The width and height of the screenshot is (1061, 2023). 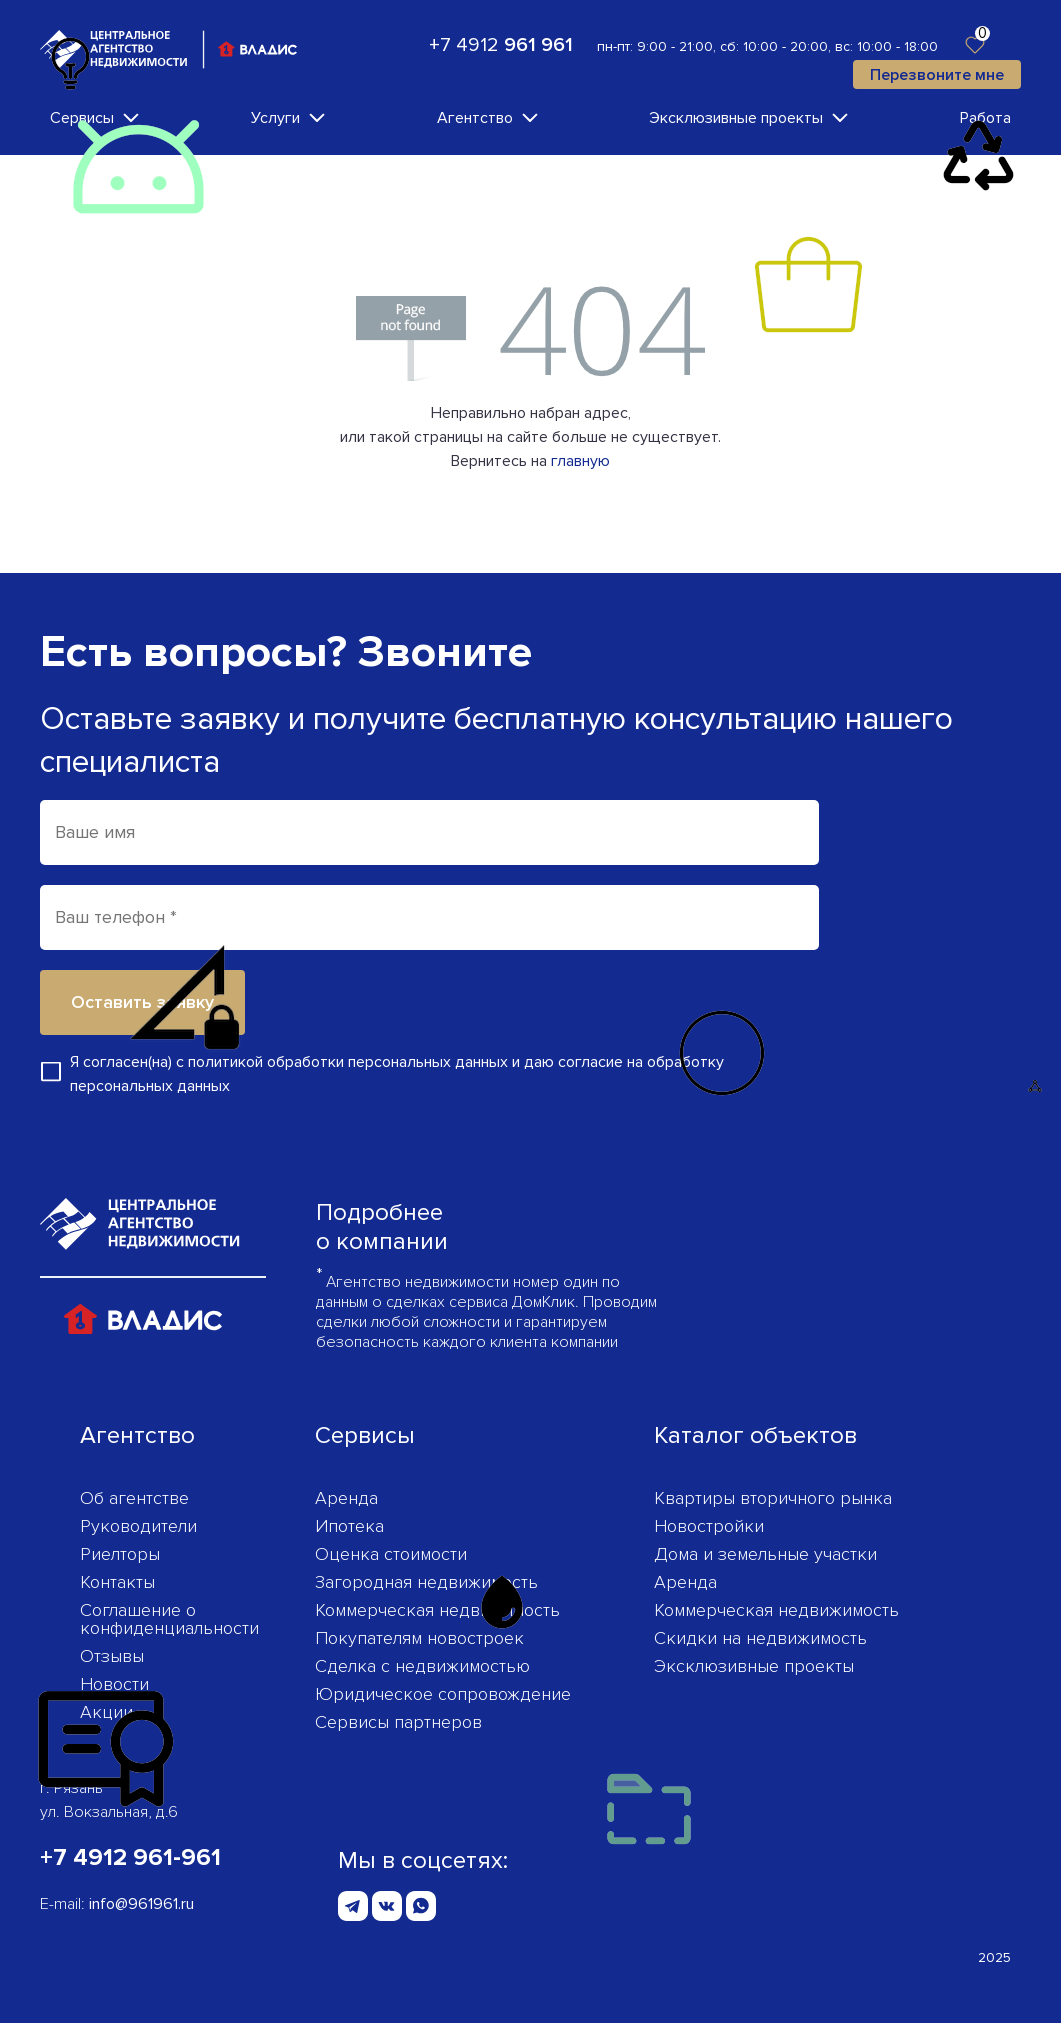 What do you see at coordinates (978, 155) in the screenshot?
I see `recycle or move item to trash` at bounding box center [978, 155].